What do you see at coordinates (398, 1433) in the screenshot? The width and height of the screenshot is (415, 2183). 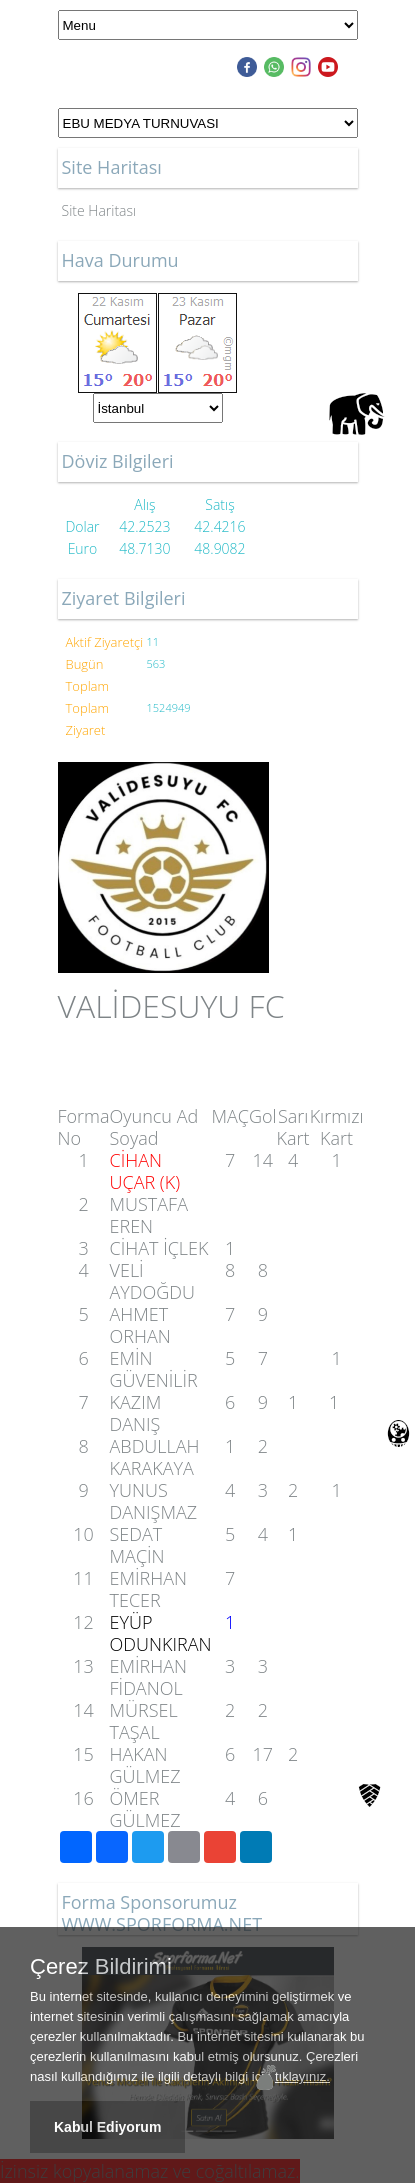 I see `access AI or machine learning features` at bounding box center [398, 1433].